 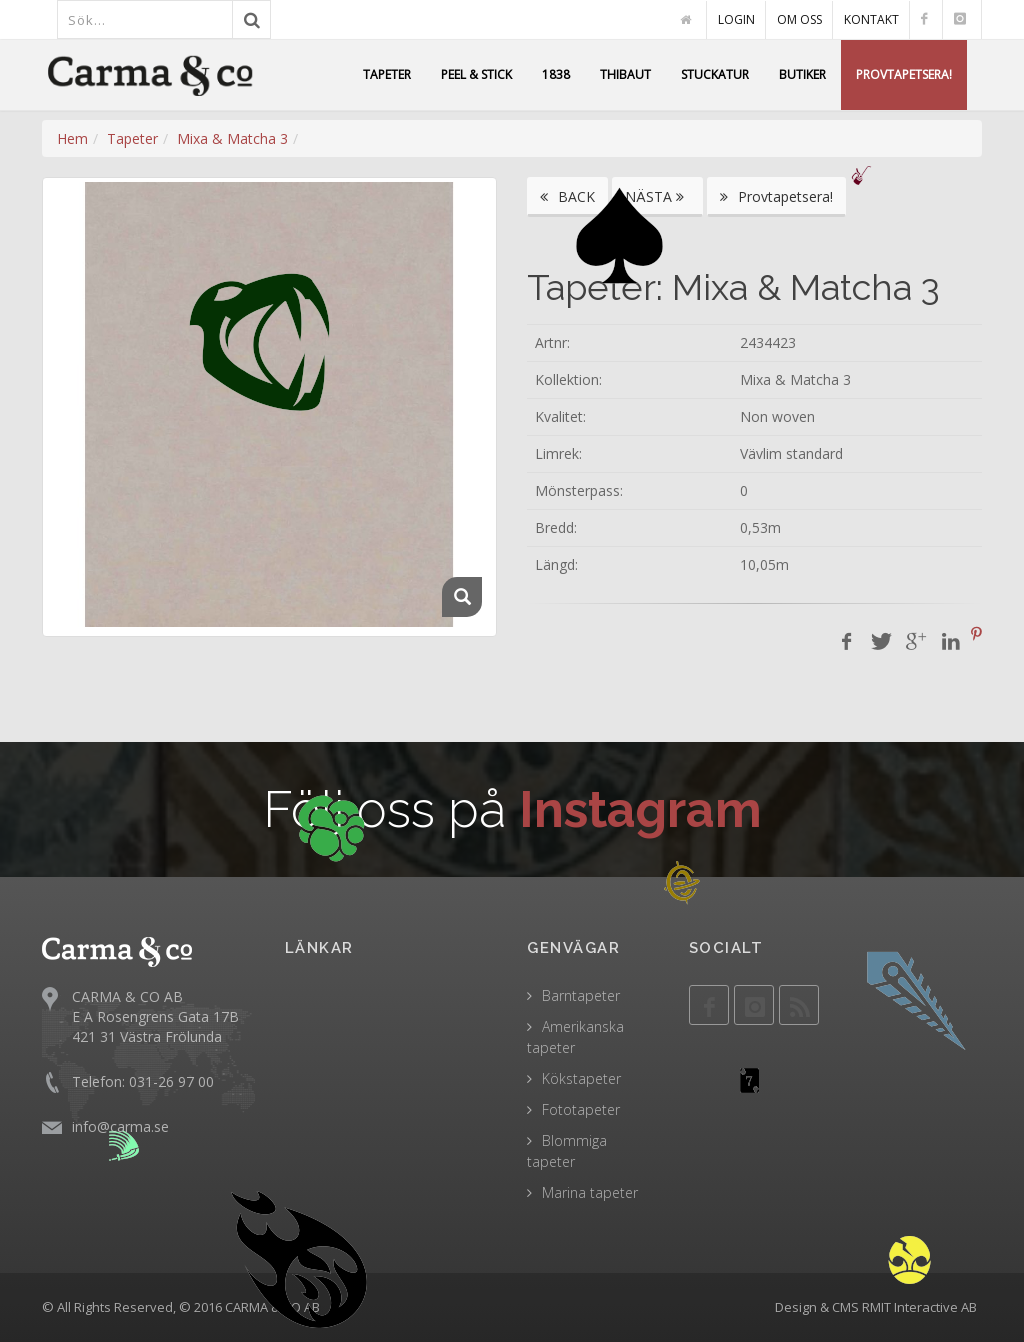 What do you see at coordinates (910, 1260) in the screenshot?
I see `select a broken or damaged mask item` at bounding box center [910, 1260].